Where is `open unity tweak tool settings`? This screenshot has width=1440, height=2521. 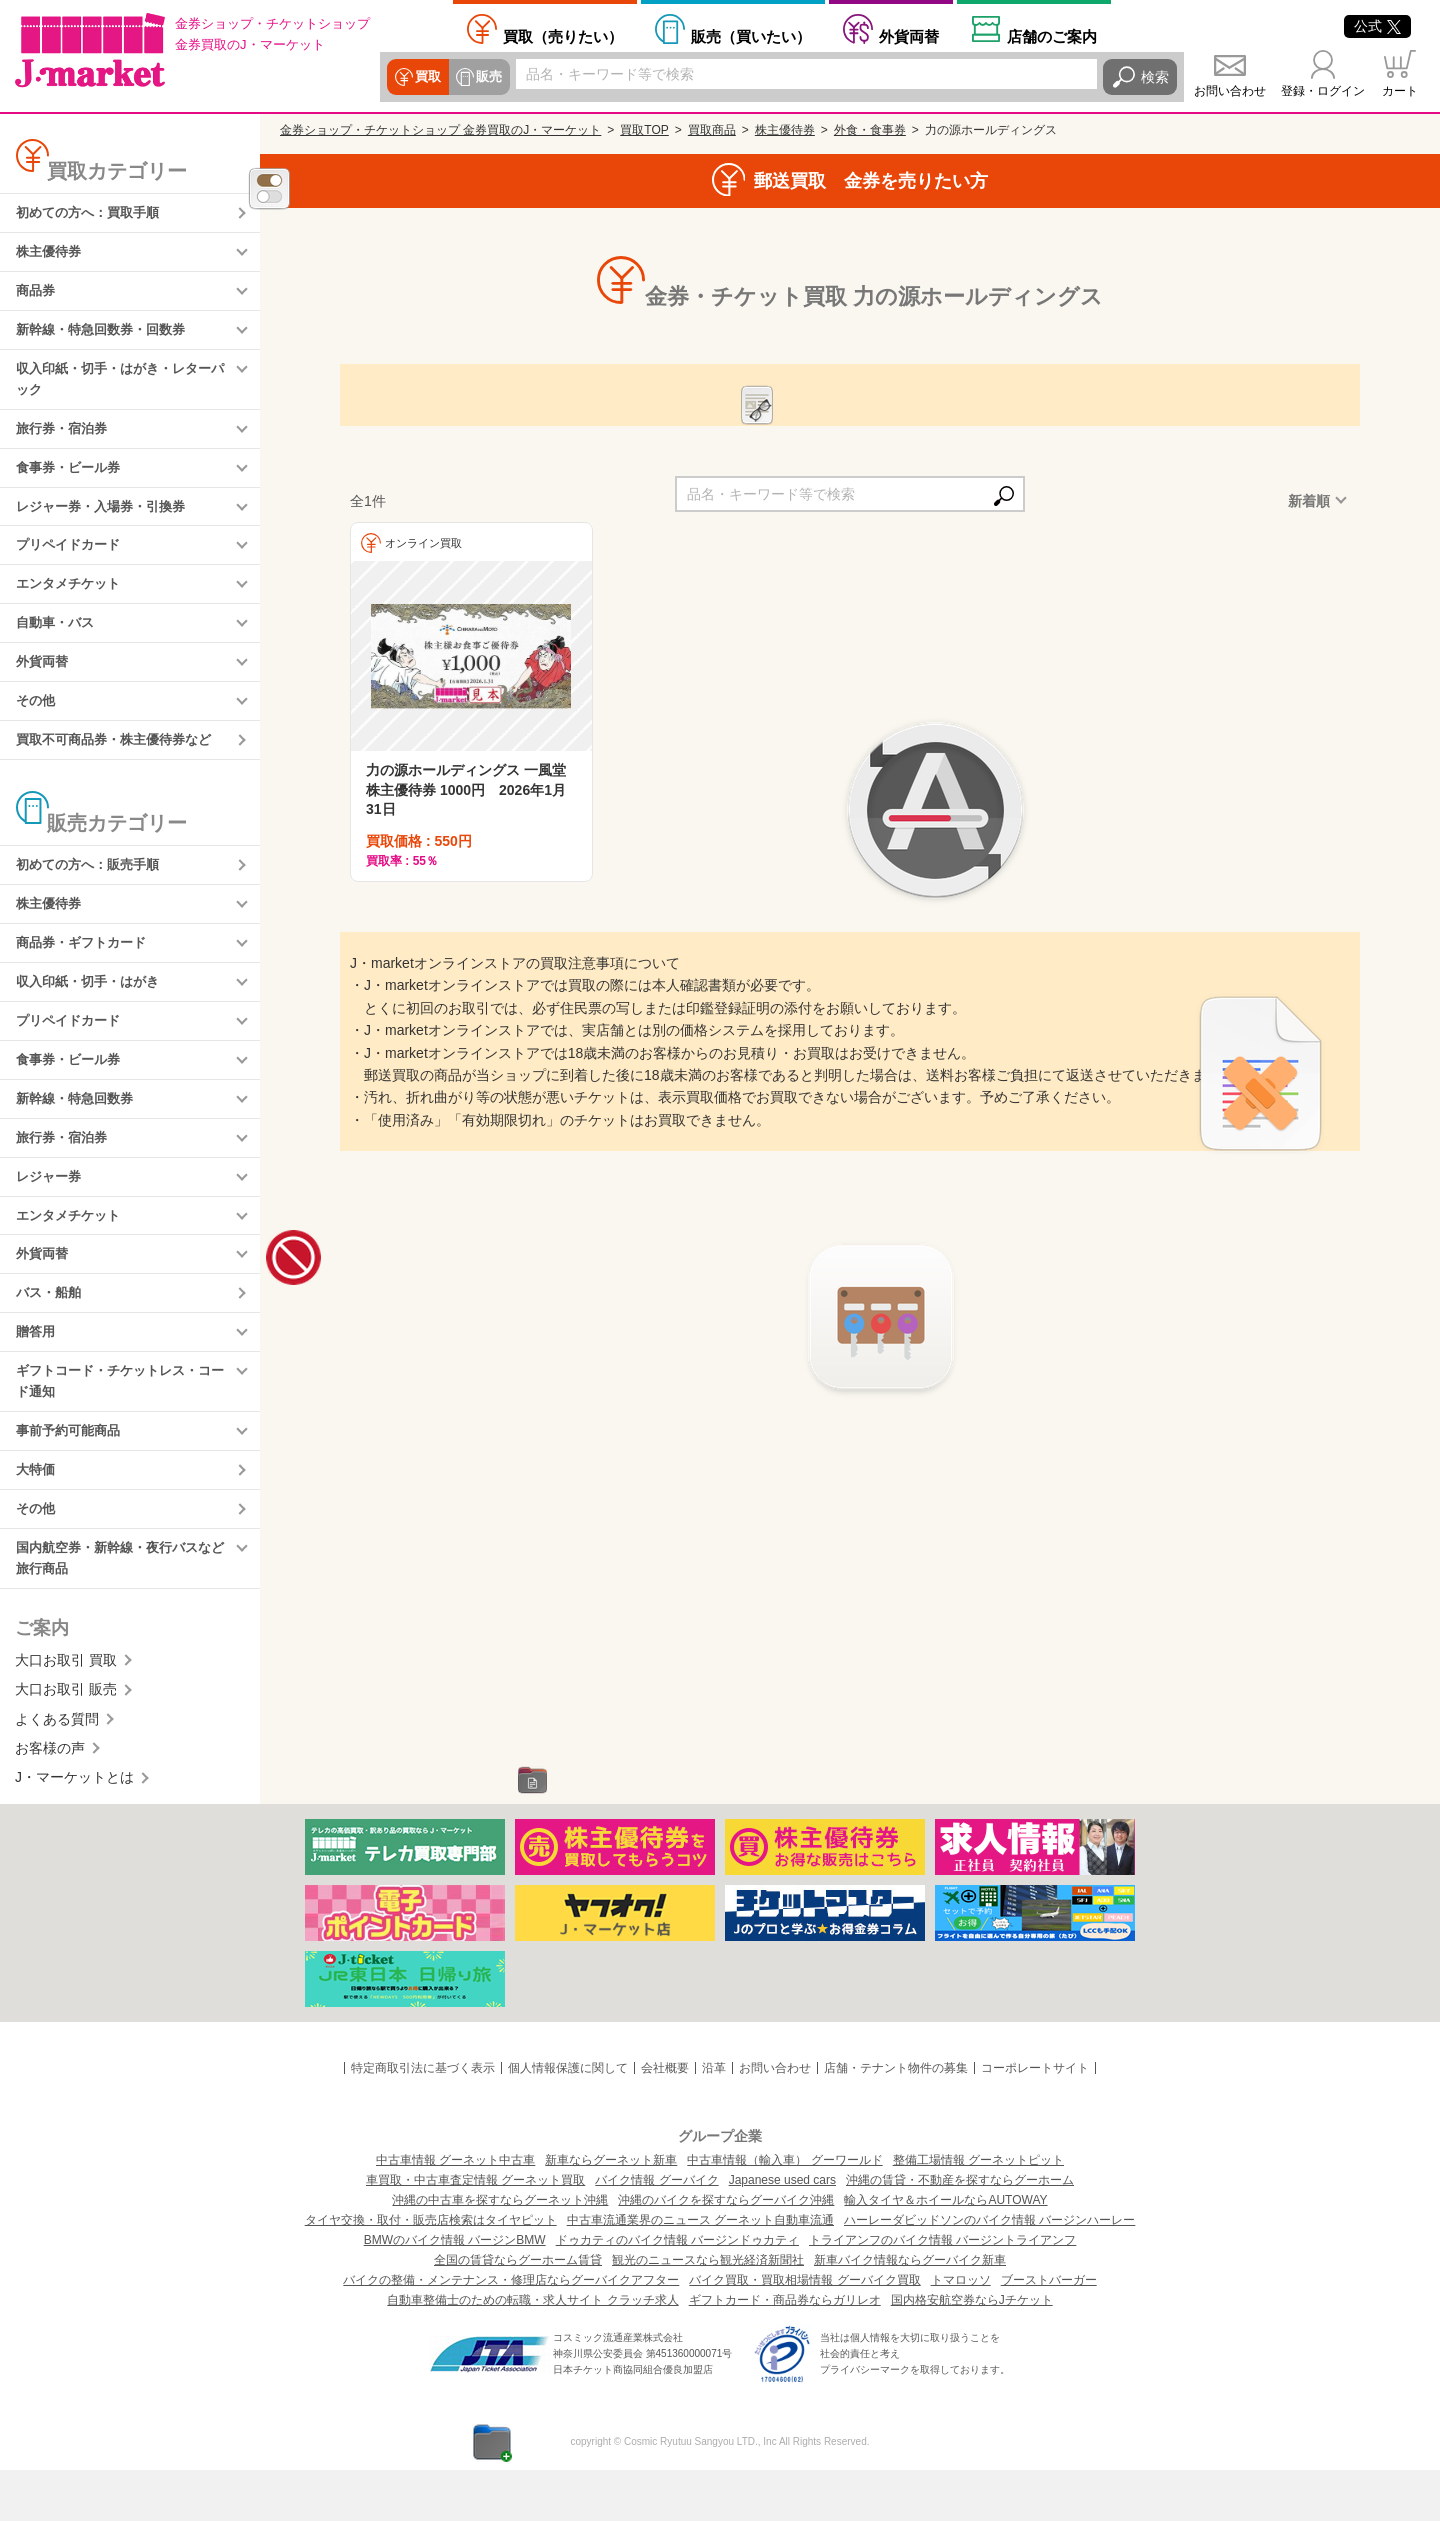 open unity tweak tool settings is located at coordinates (269, 188).